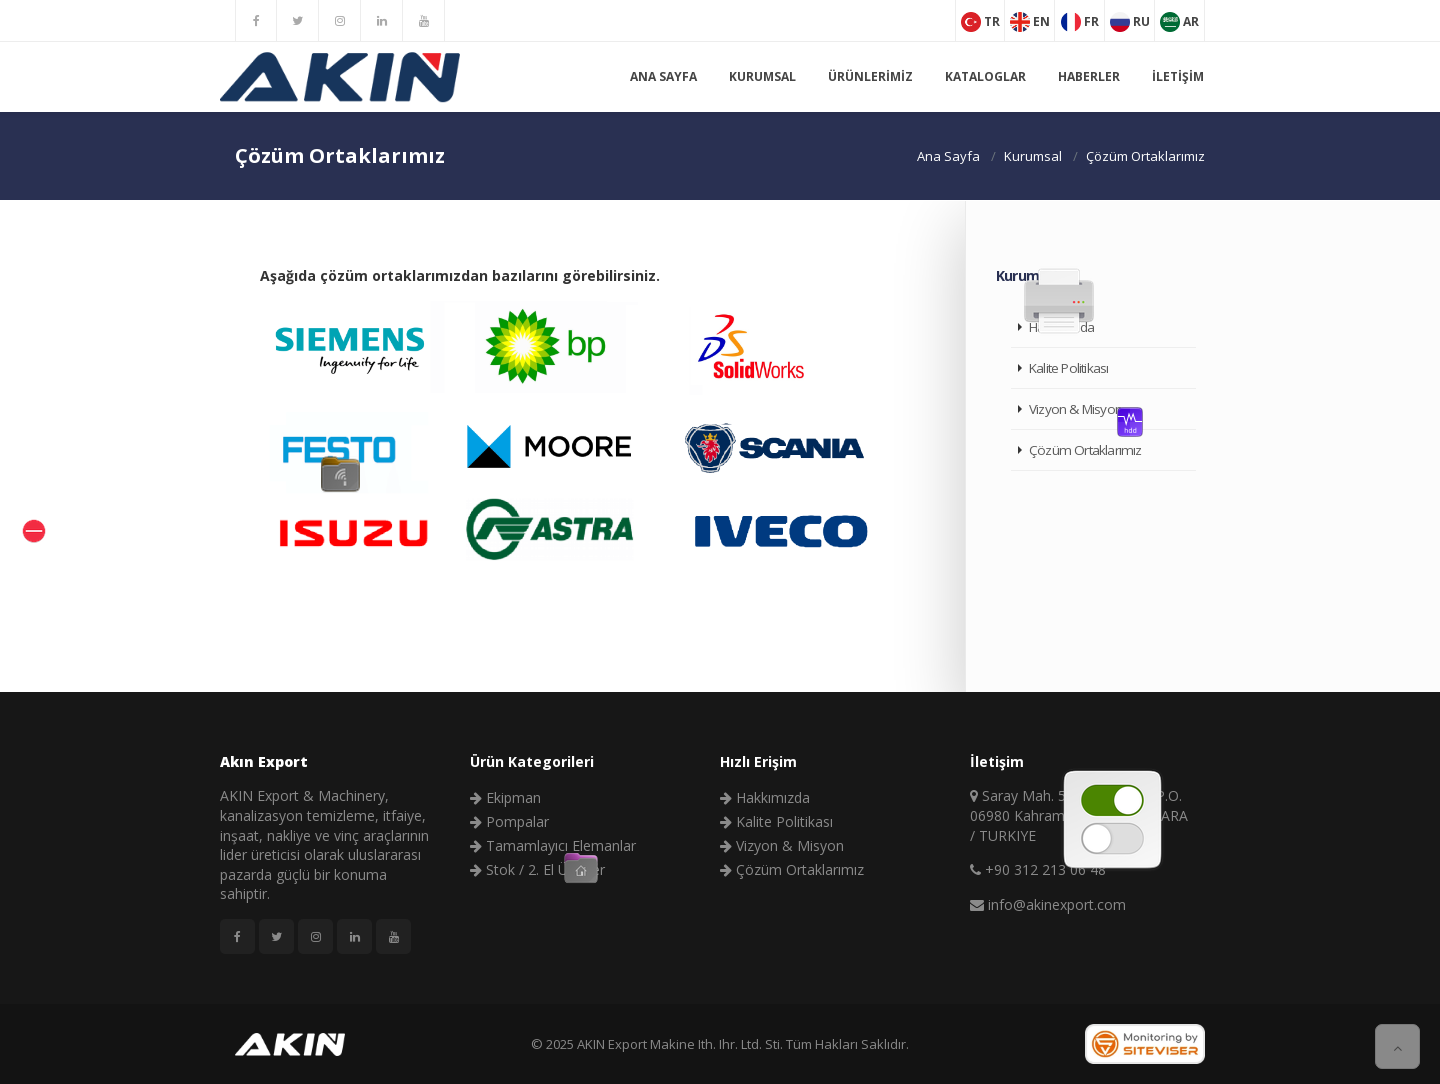  Describe the element at coordinates (1130, 422) in the screenshot. I see `virtualbox hard disk drive file` at that location.